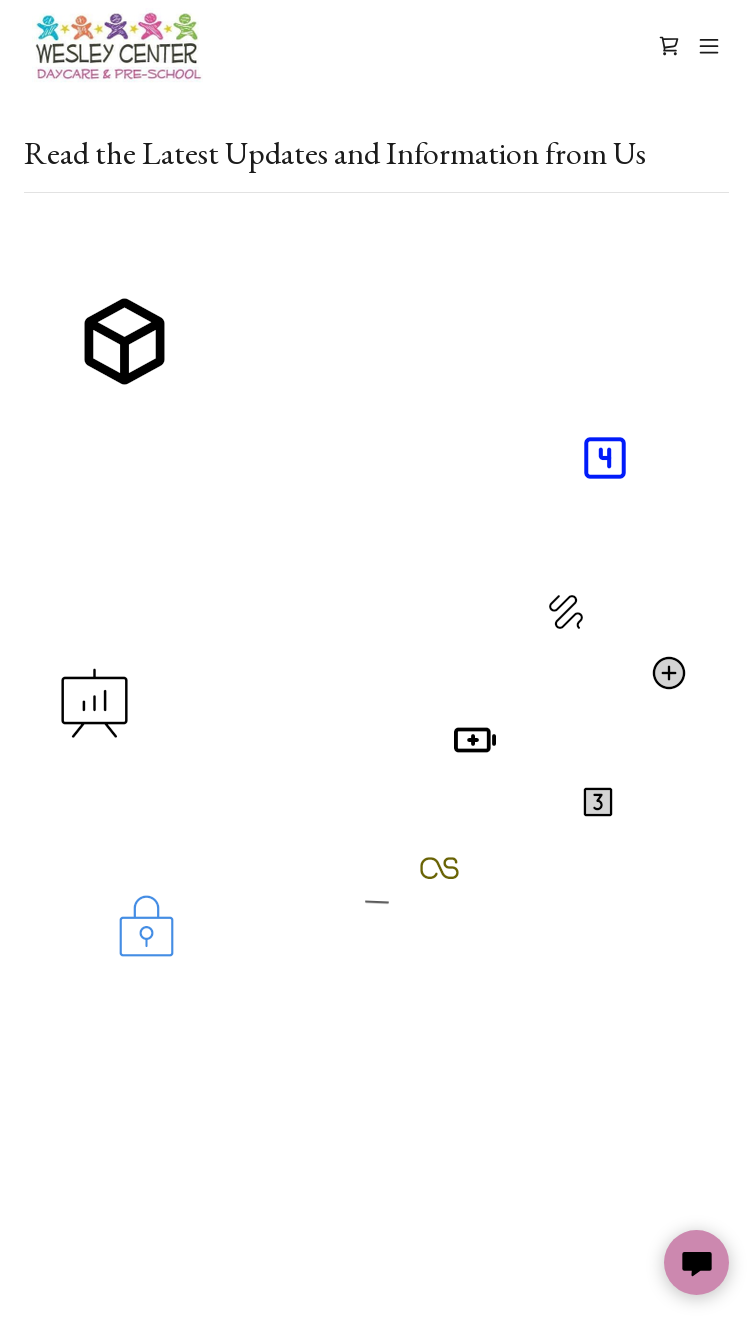 This screenshot has width=753, height=1319. I want to click on view presentation with chart data, so click(94, 704).